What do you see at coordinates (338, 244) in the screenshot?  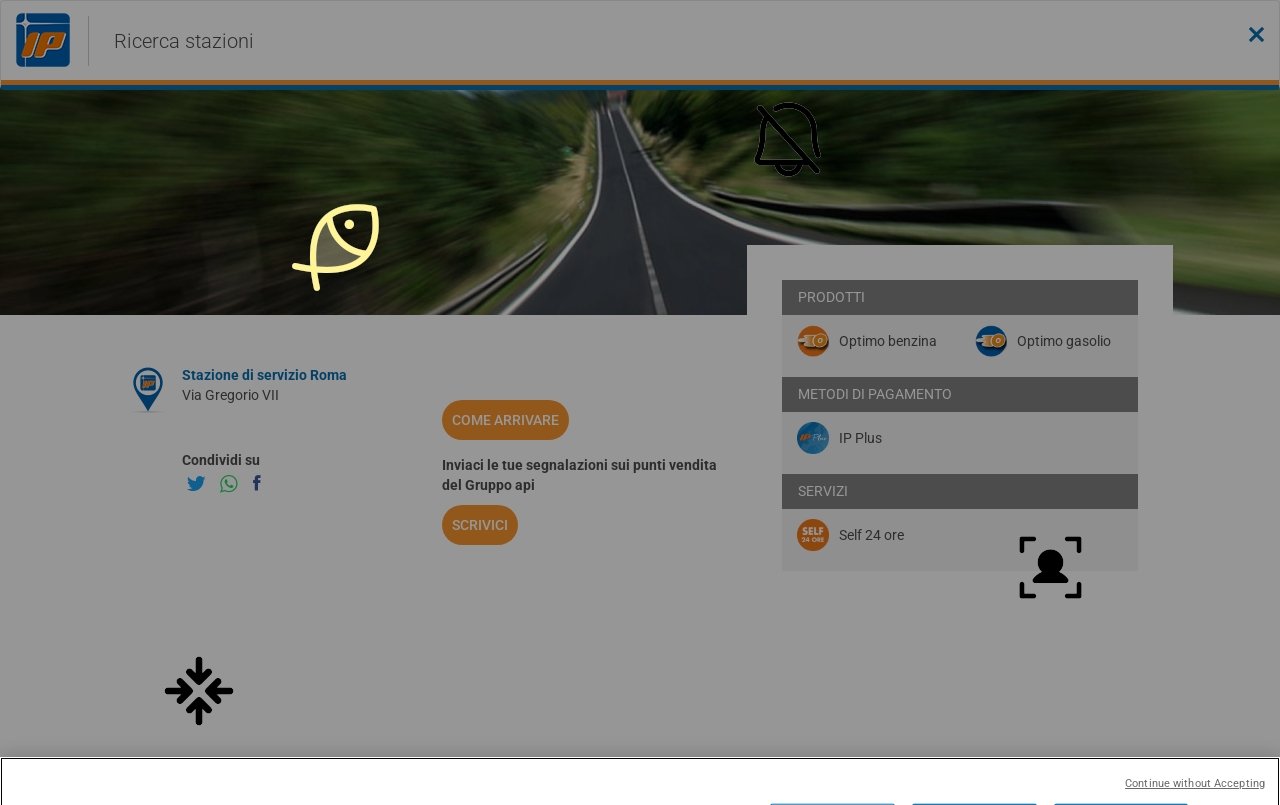 I see `browse seafood or fish-related content` at bounding box center [338, 244].